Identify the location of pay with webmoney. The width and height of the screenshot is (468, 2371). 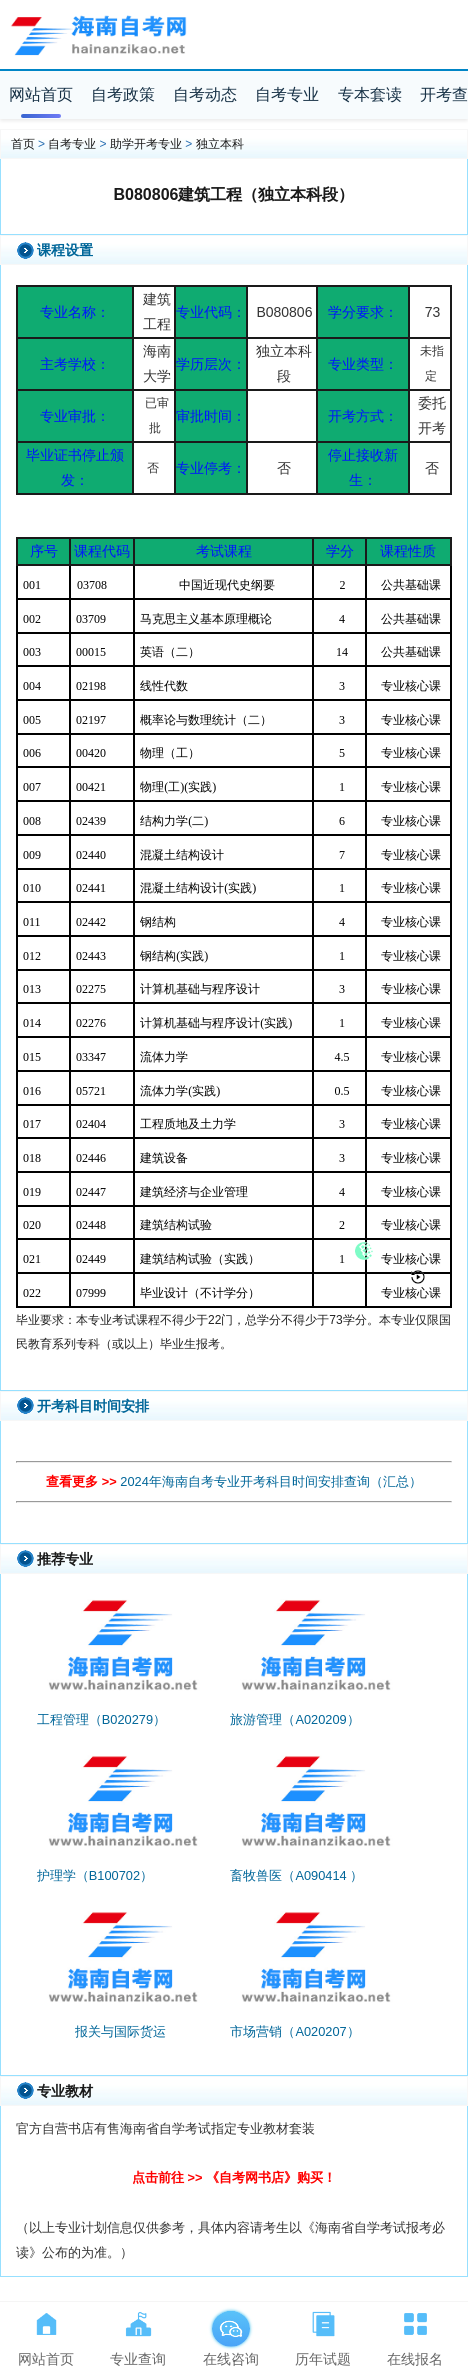
(364, 1251).